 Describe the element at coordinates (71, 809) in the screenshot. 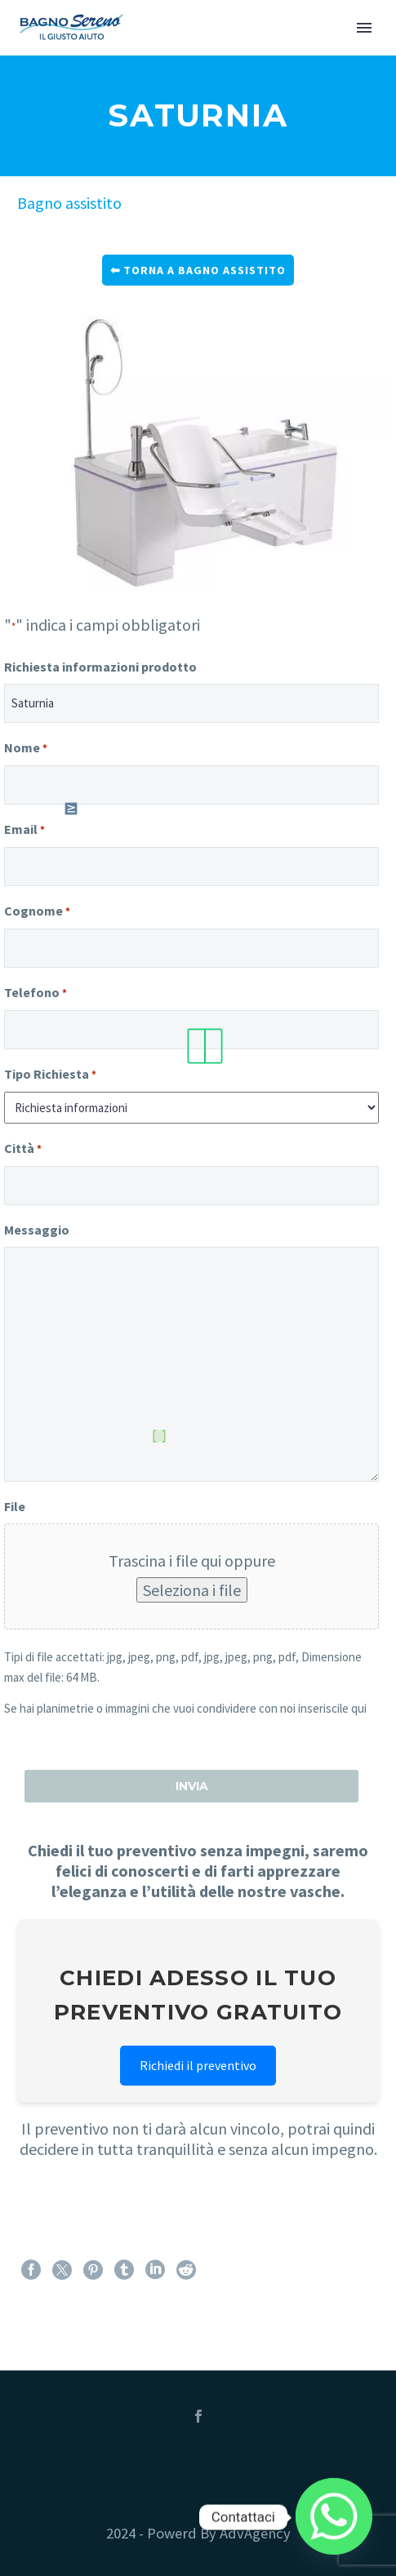

I see `greater than or equal to mathematical operator` at that location.